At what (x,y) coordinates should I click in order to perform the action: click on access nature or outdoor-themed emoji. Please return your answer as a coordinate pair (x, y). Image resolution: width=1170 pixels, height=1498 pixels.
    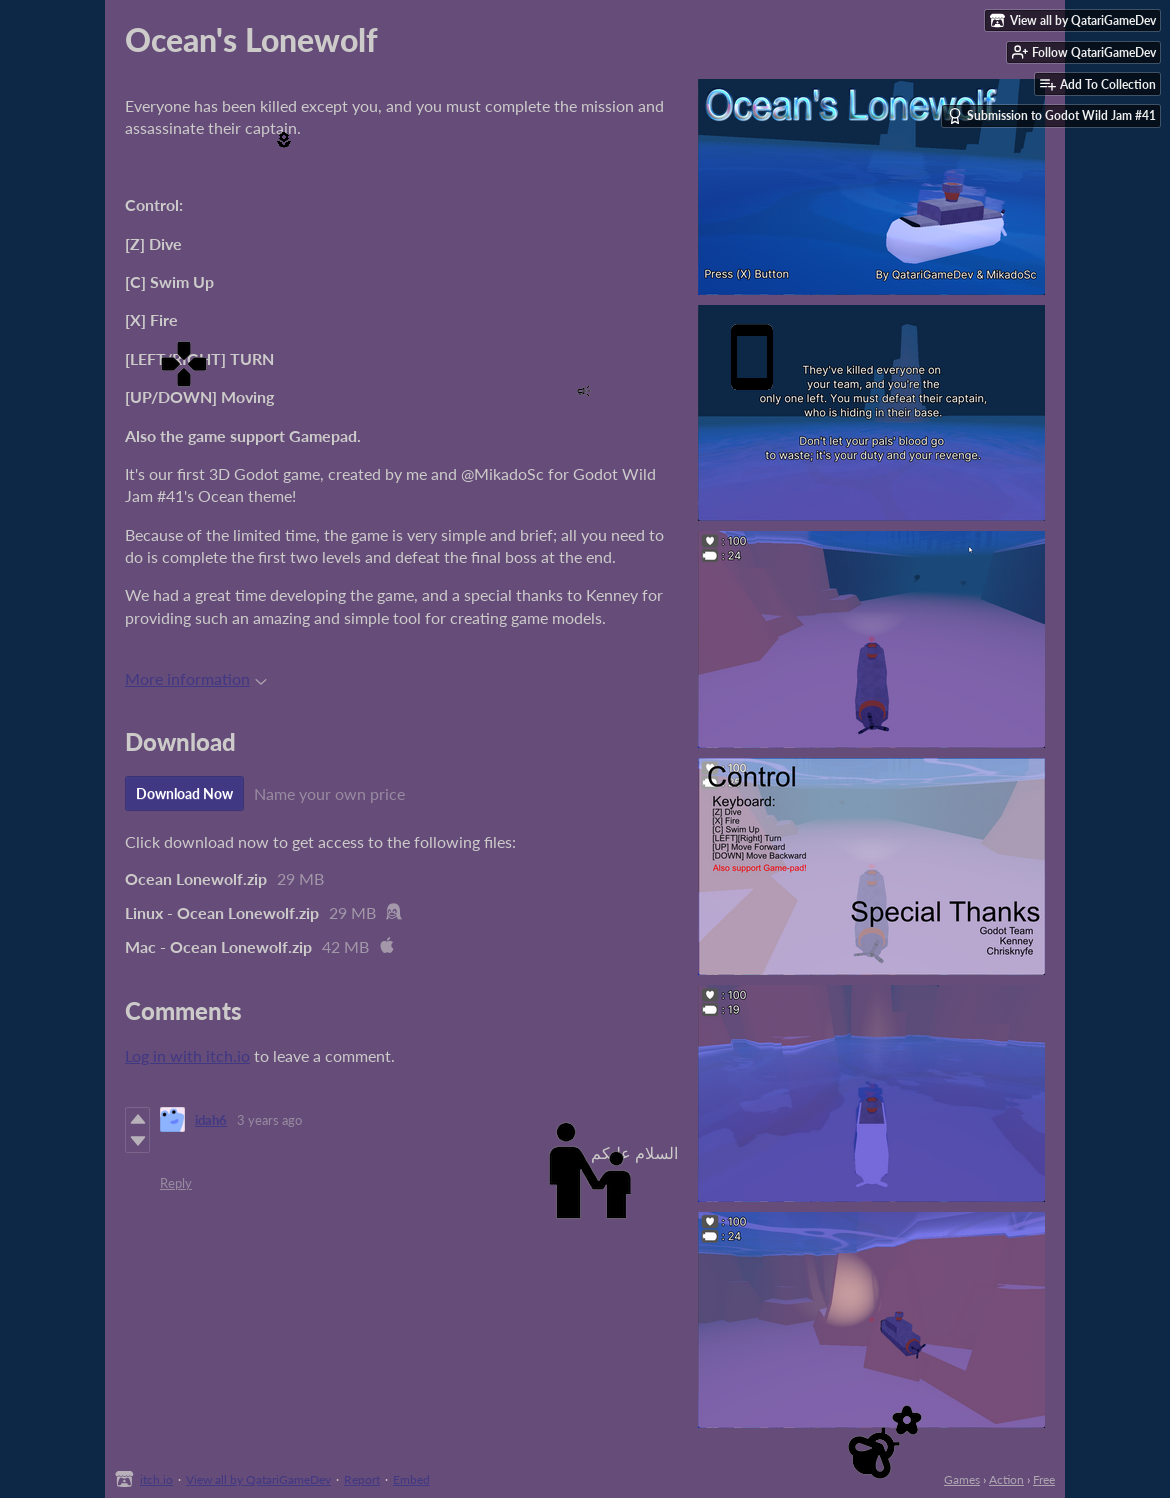
    Looking at the image, I should click on (885, 1442).